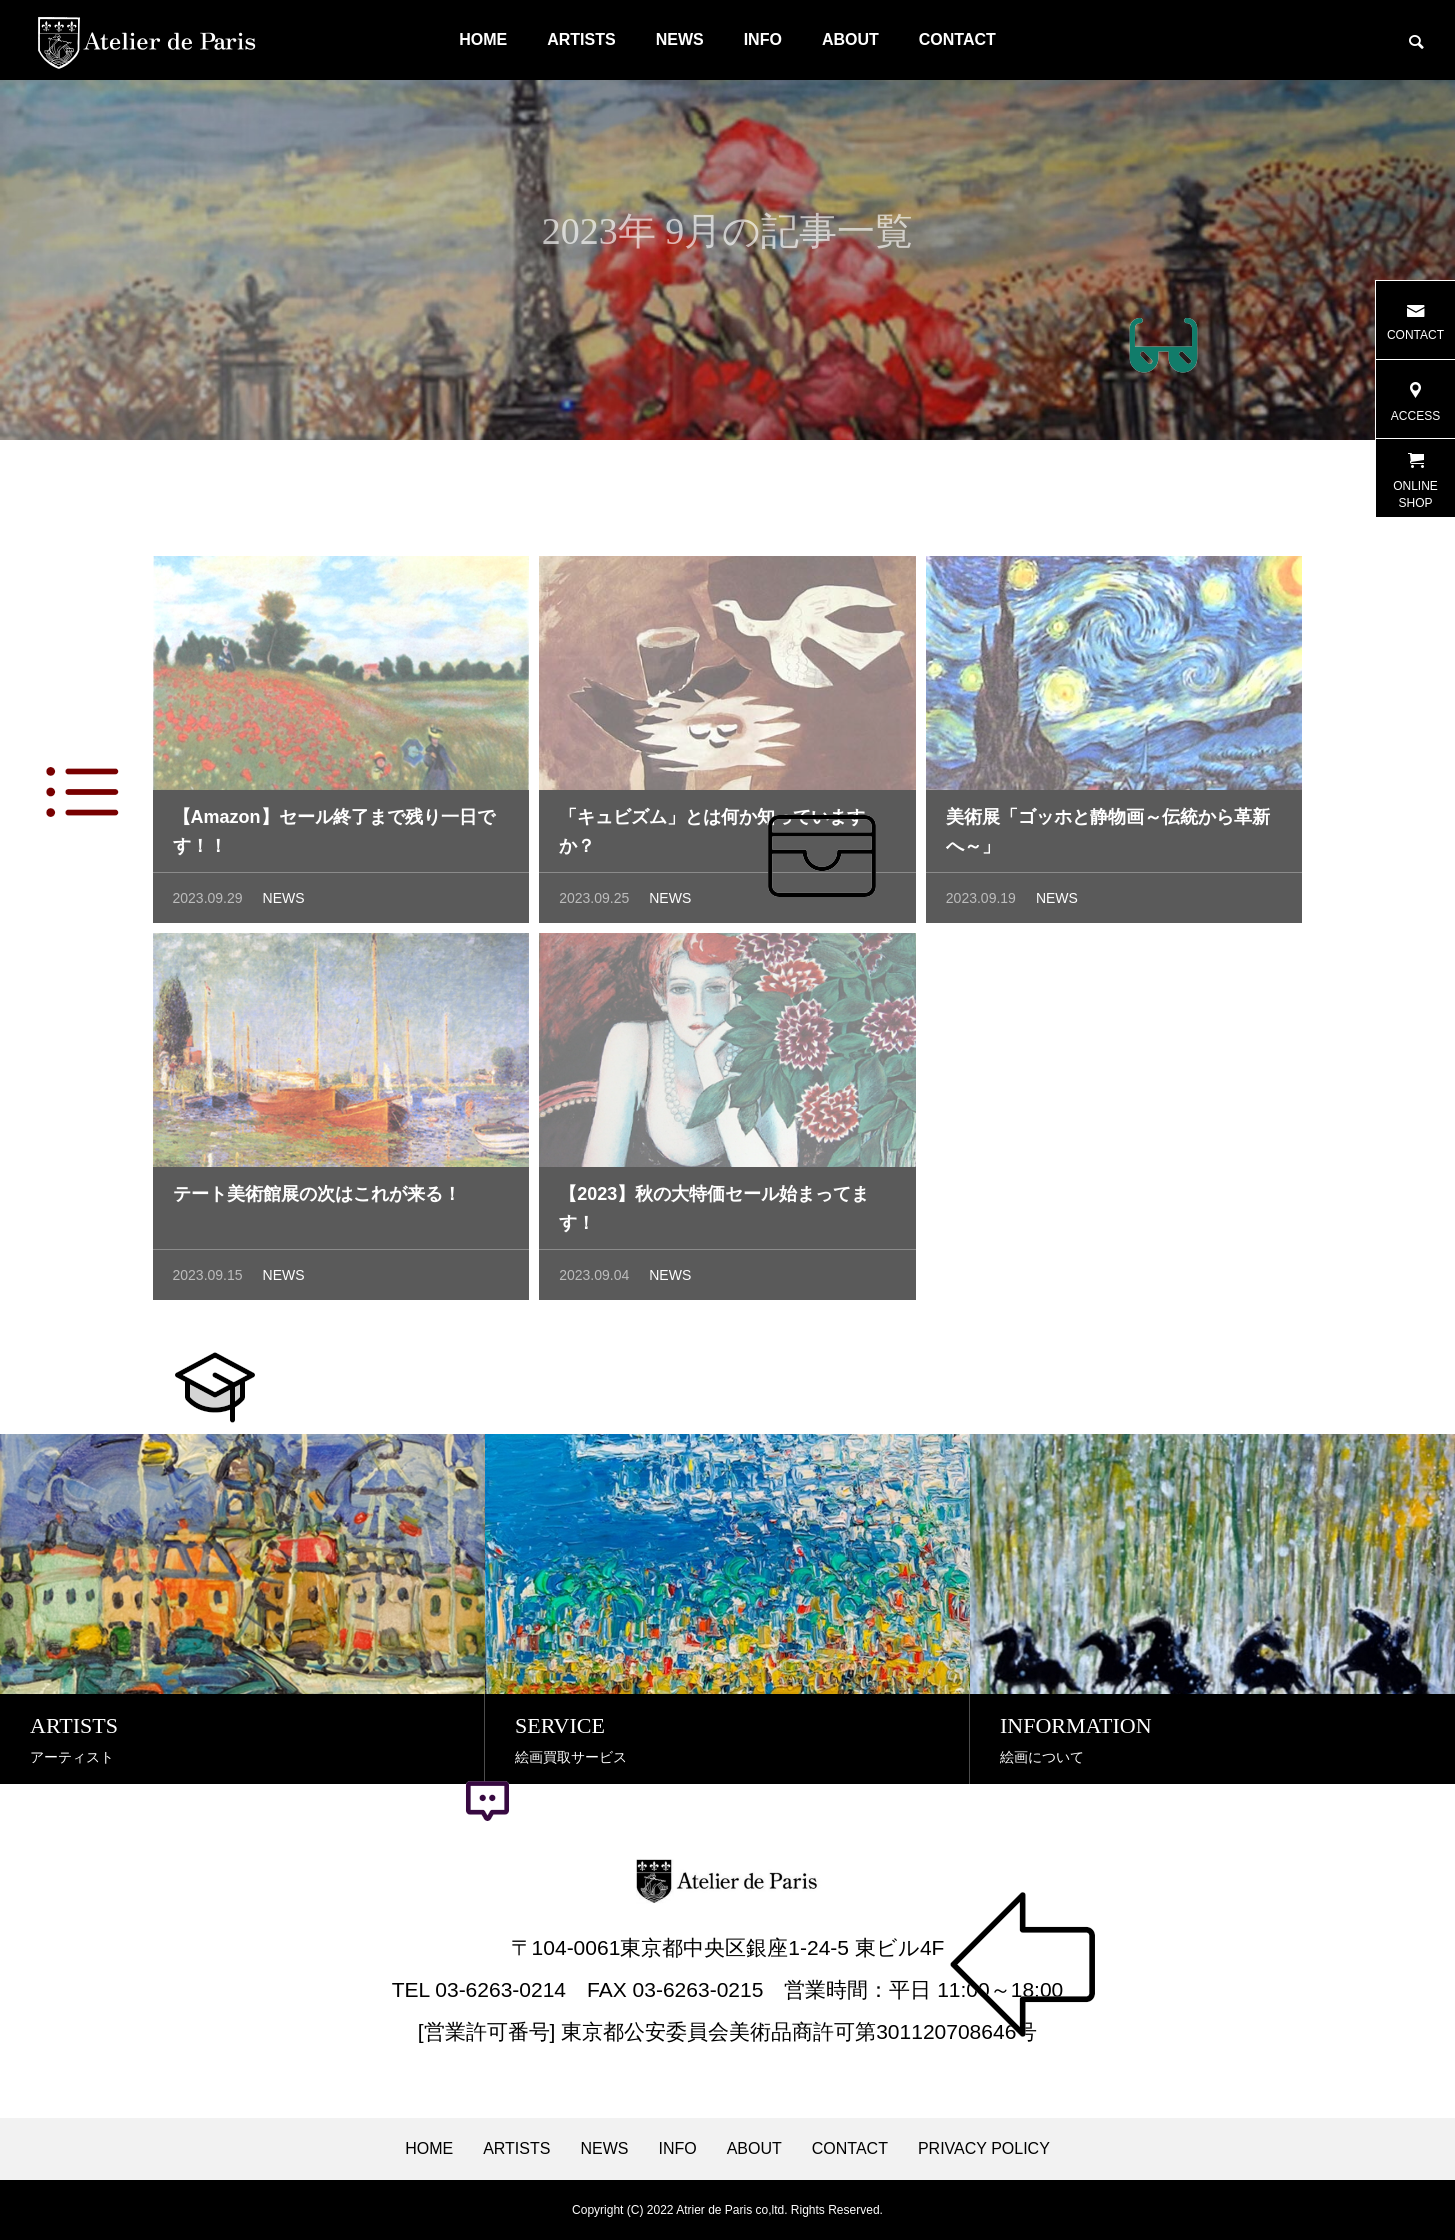 The height and width of the screenshot is (2240, 1455). I want to click on go back to the previous screen, so click(1028, 1964).